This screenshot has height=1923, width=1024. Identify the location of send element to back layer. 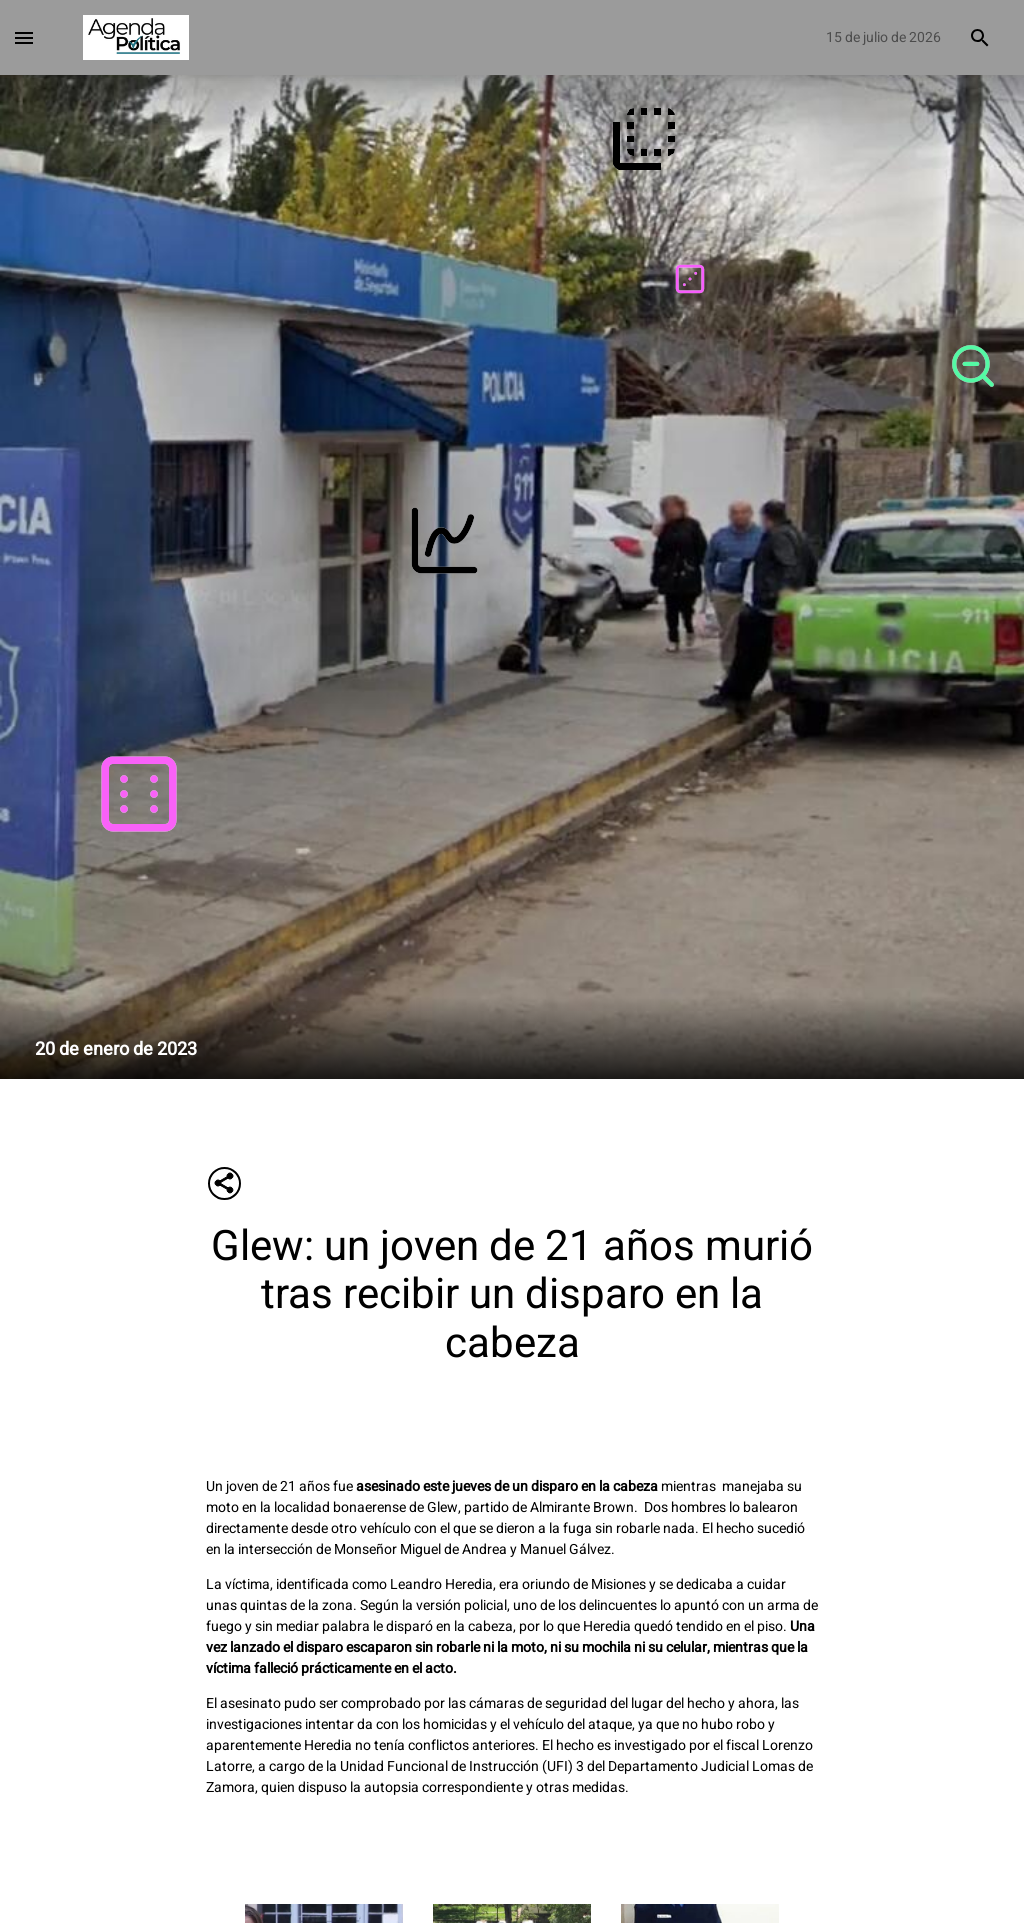
(644, 139).